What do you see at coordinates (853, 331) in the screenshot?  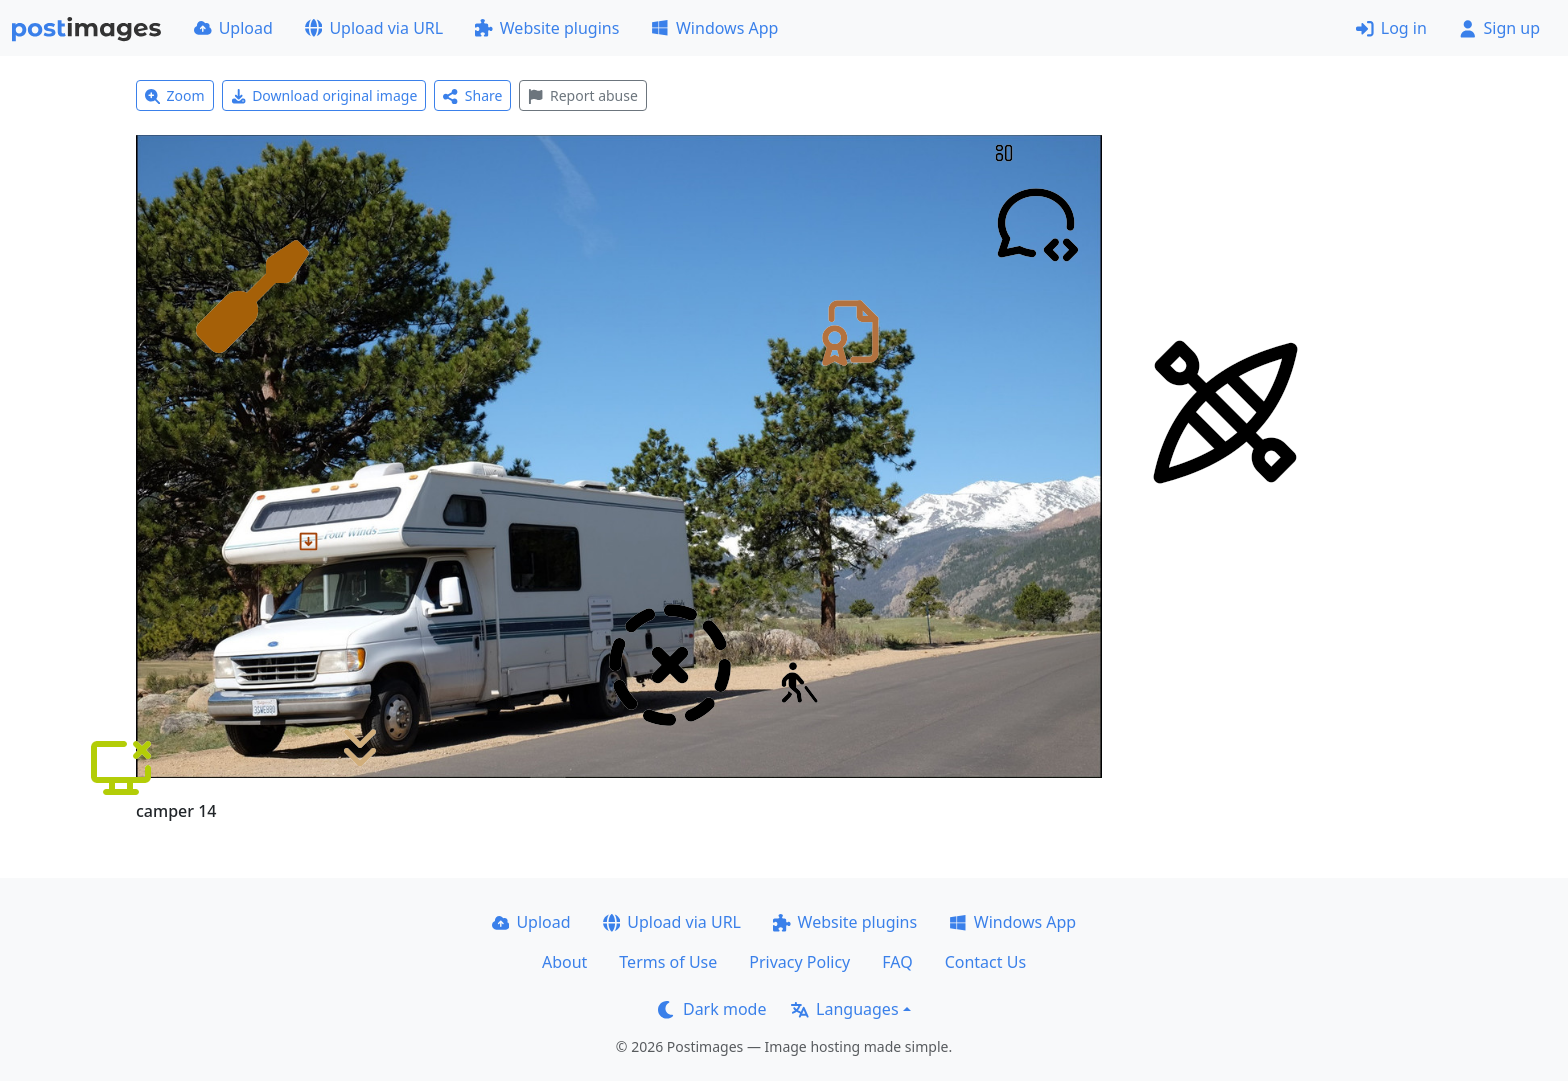 I see `view certified or verified document` at bounding box center [853, 331].